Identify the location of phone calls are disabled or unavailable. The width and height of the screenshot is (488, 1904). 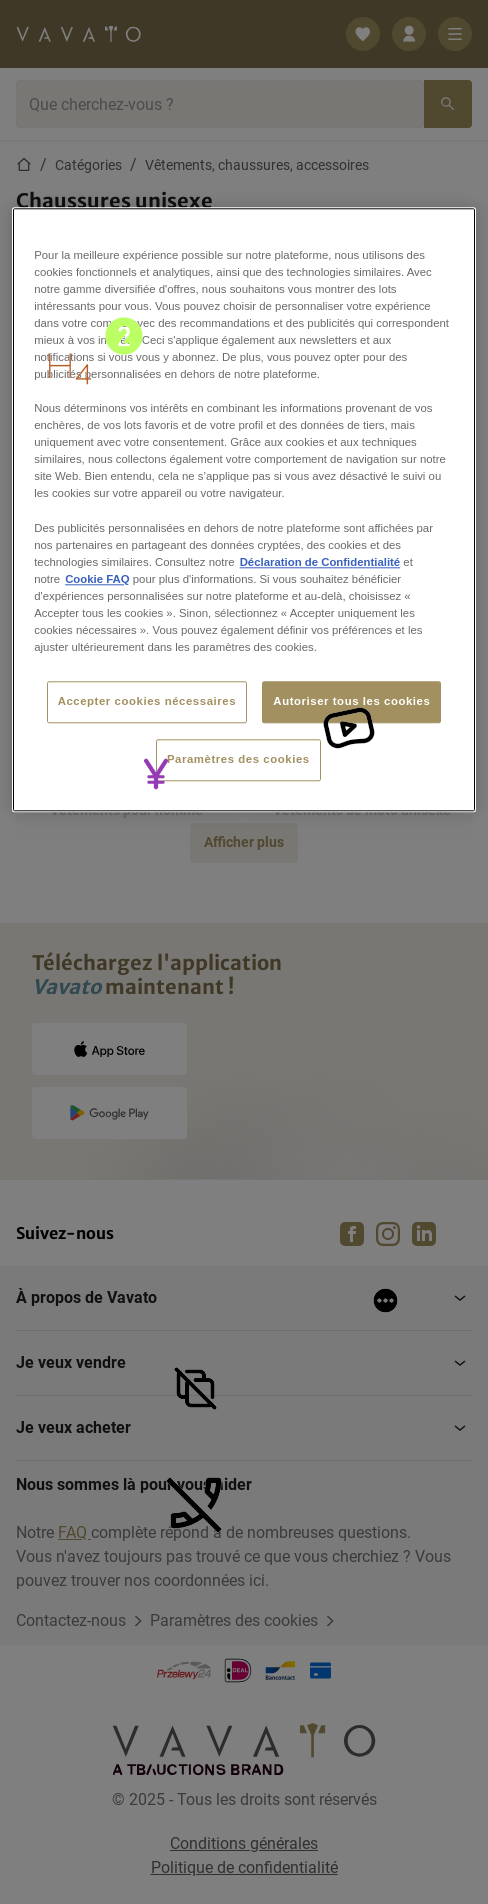
(196, 1503).